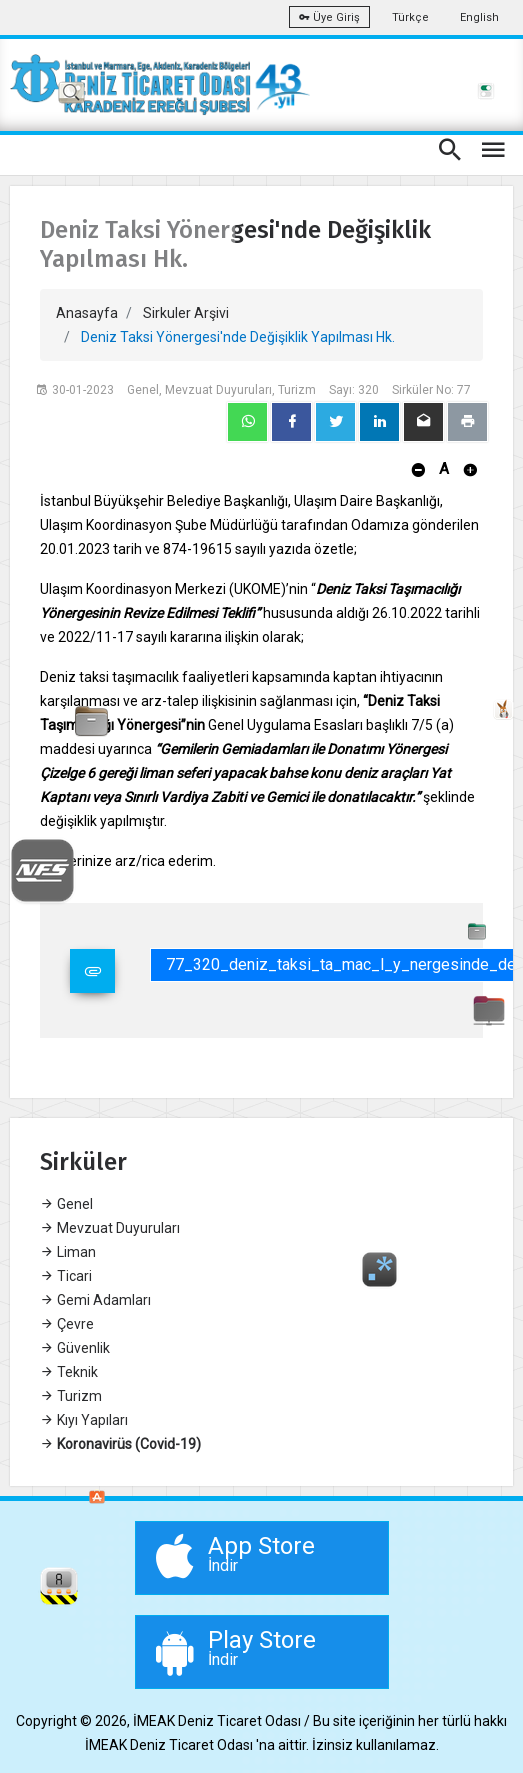 This screenshot has height=1773, width=523. What do you see at coordinates (97, 1497) in the screenshot?
I see `open the software center to browse and install apps` at bounding box center [97, 1497].